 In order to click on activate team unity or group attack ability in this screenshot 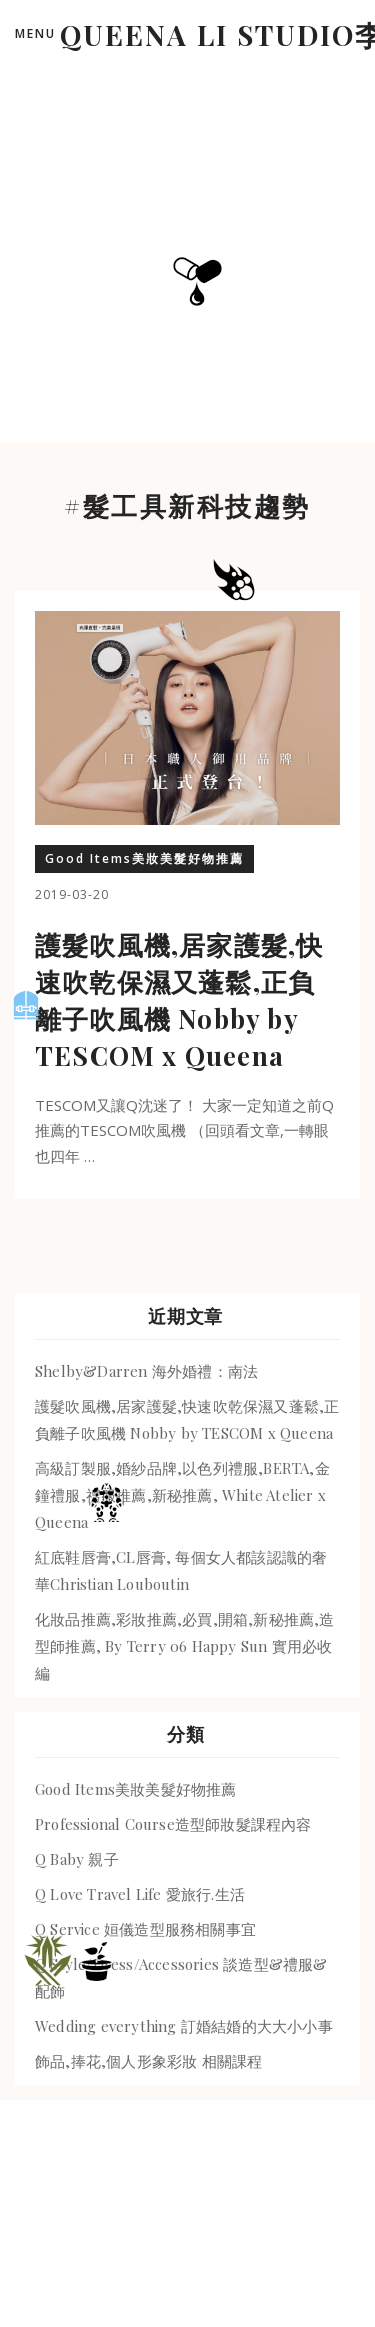, I will do `click(48, 1960)`.